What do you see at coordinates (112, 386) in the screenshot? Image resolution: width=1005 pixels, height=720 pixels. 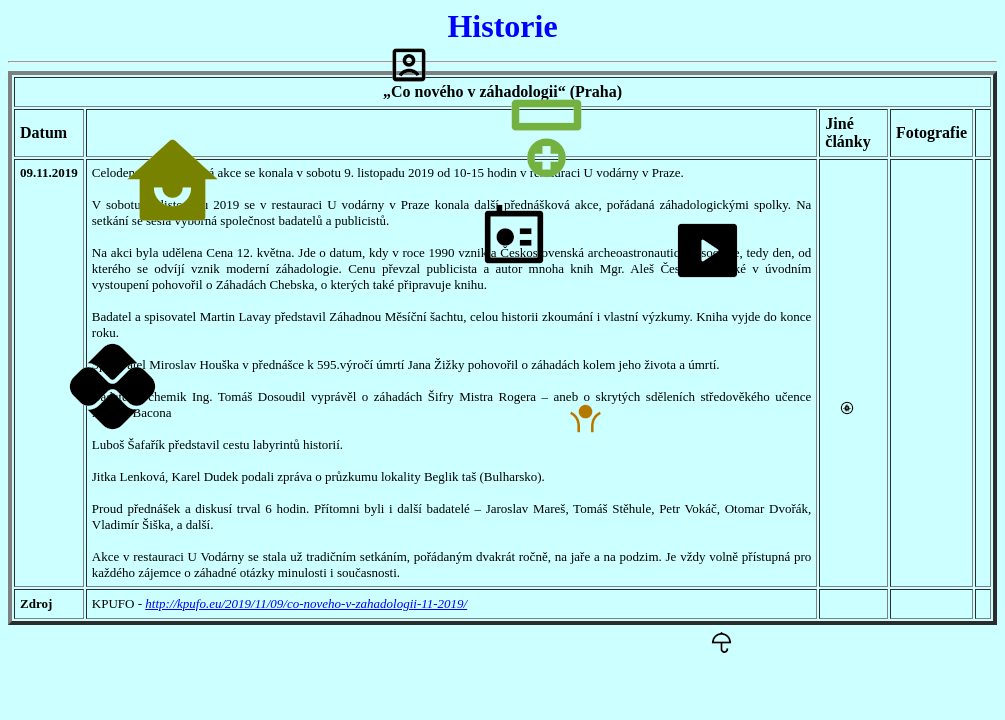 I see `pay with pix instant payment` at bounding box center [112, 386].